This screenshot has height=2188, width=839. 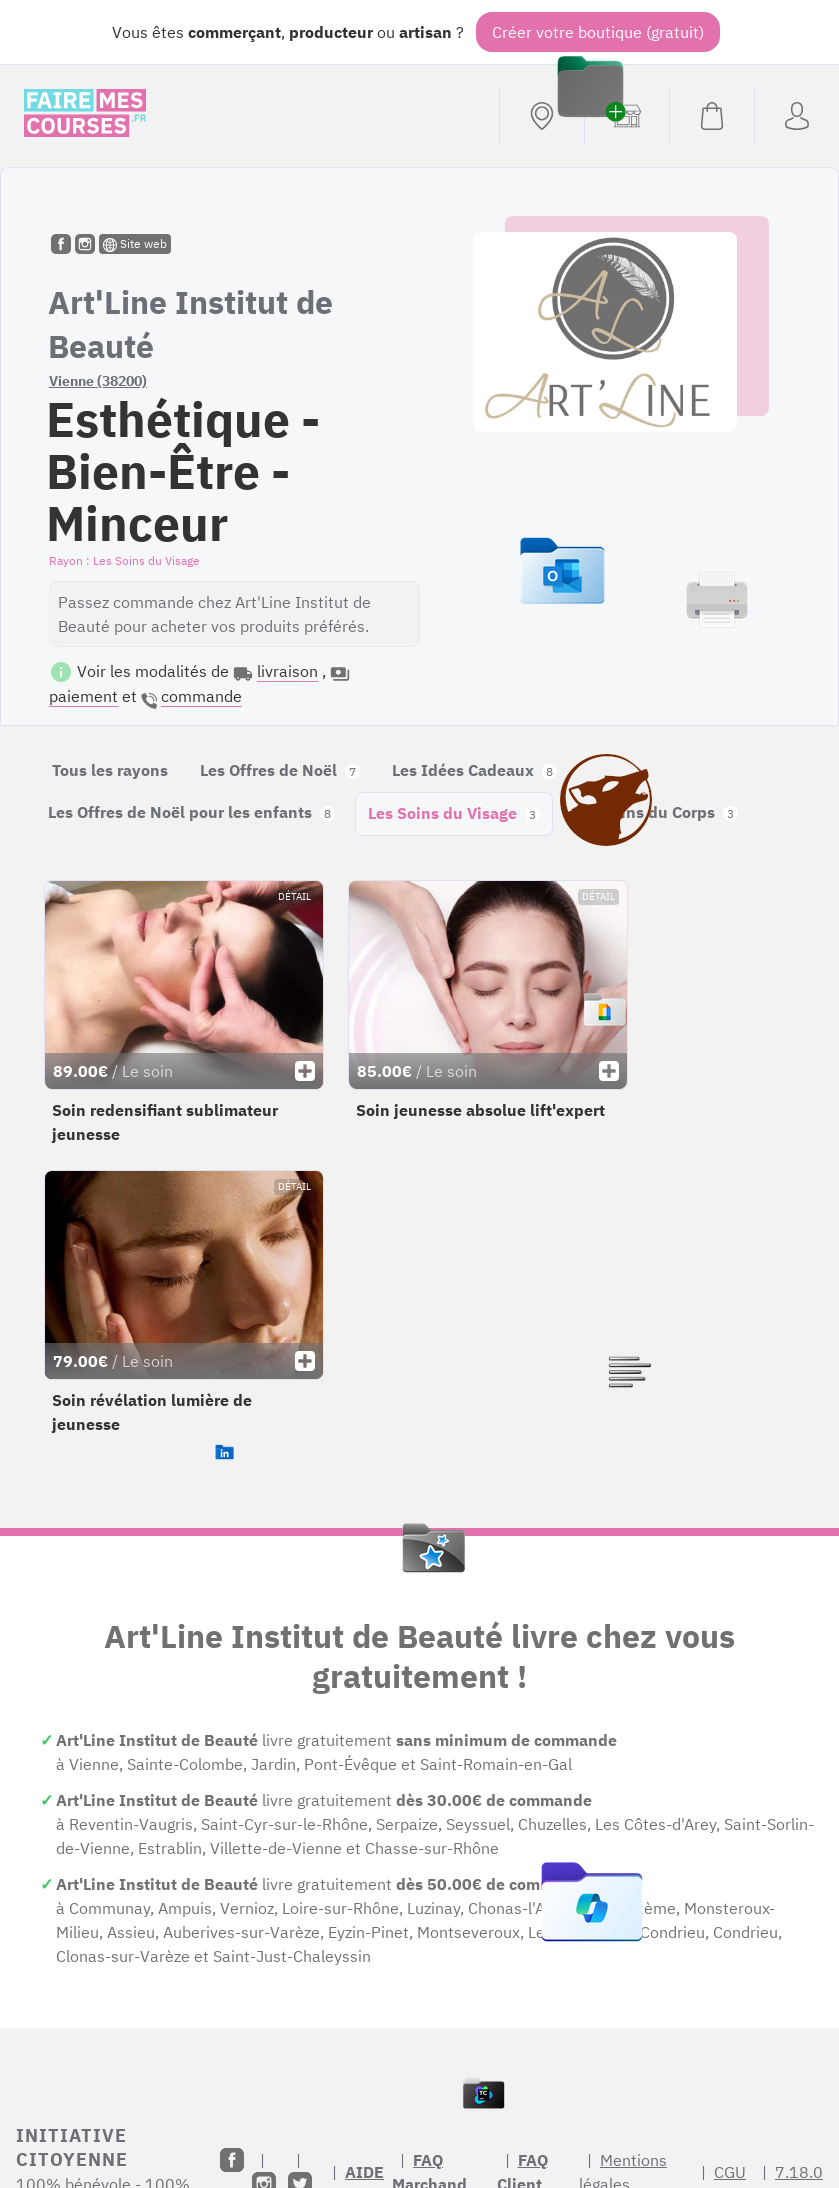 I want to click on open your Anki flashcard collection folder, so click(x=433, y=1549).